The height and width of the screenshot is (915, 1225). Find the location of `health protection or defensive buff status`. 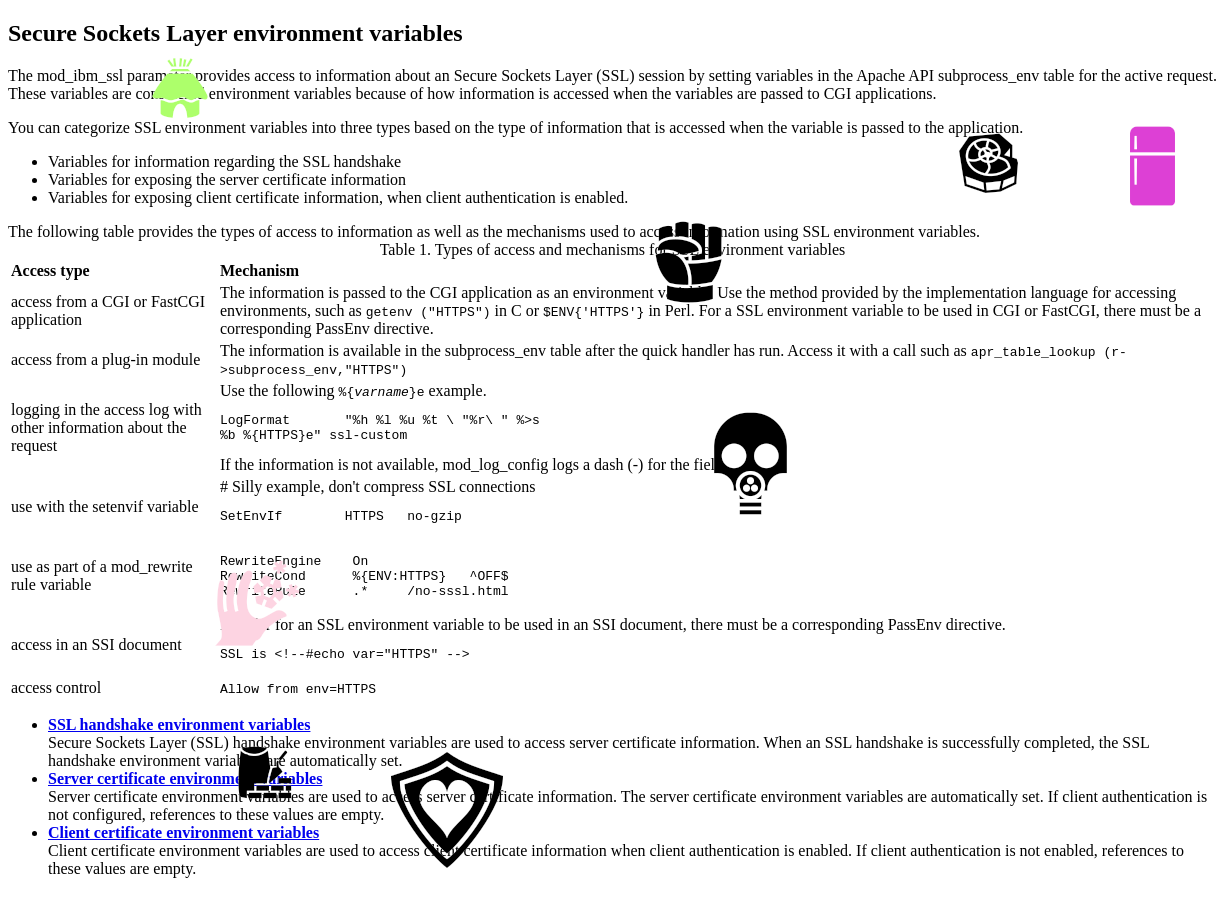

health protection or defensive buff status is located at coordinates (447, 808).